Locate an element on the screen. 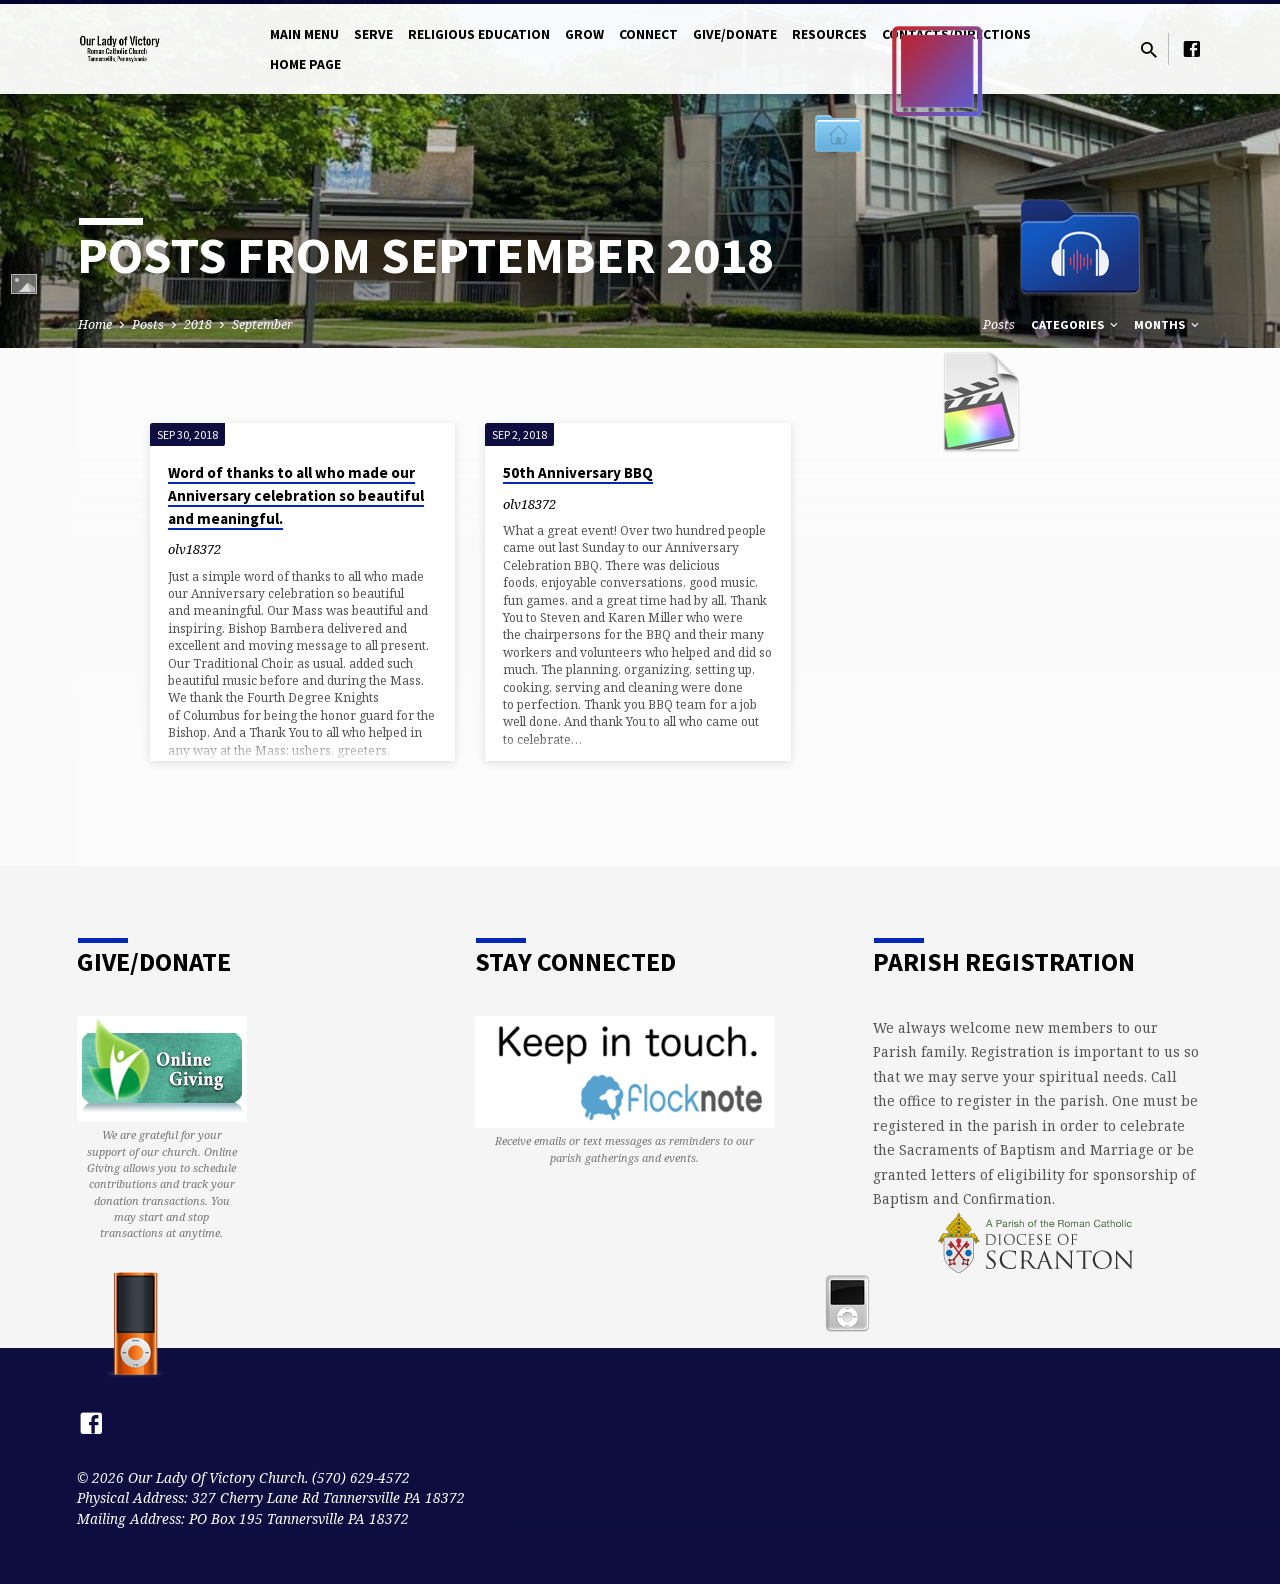 The image size is (1280, 1584). open your home folder is located at coordinates (838, 133).